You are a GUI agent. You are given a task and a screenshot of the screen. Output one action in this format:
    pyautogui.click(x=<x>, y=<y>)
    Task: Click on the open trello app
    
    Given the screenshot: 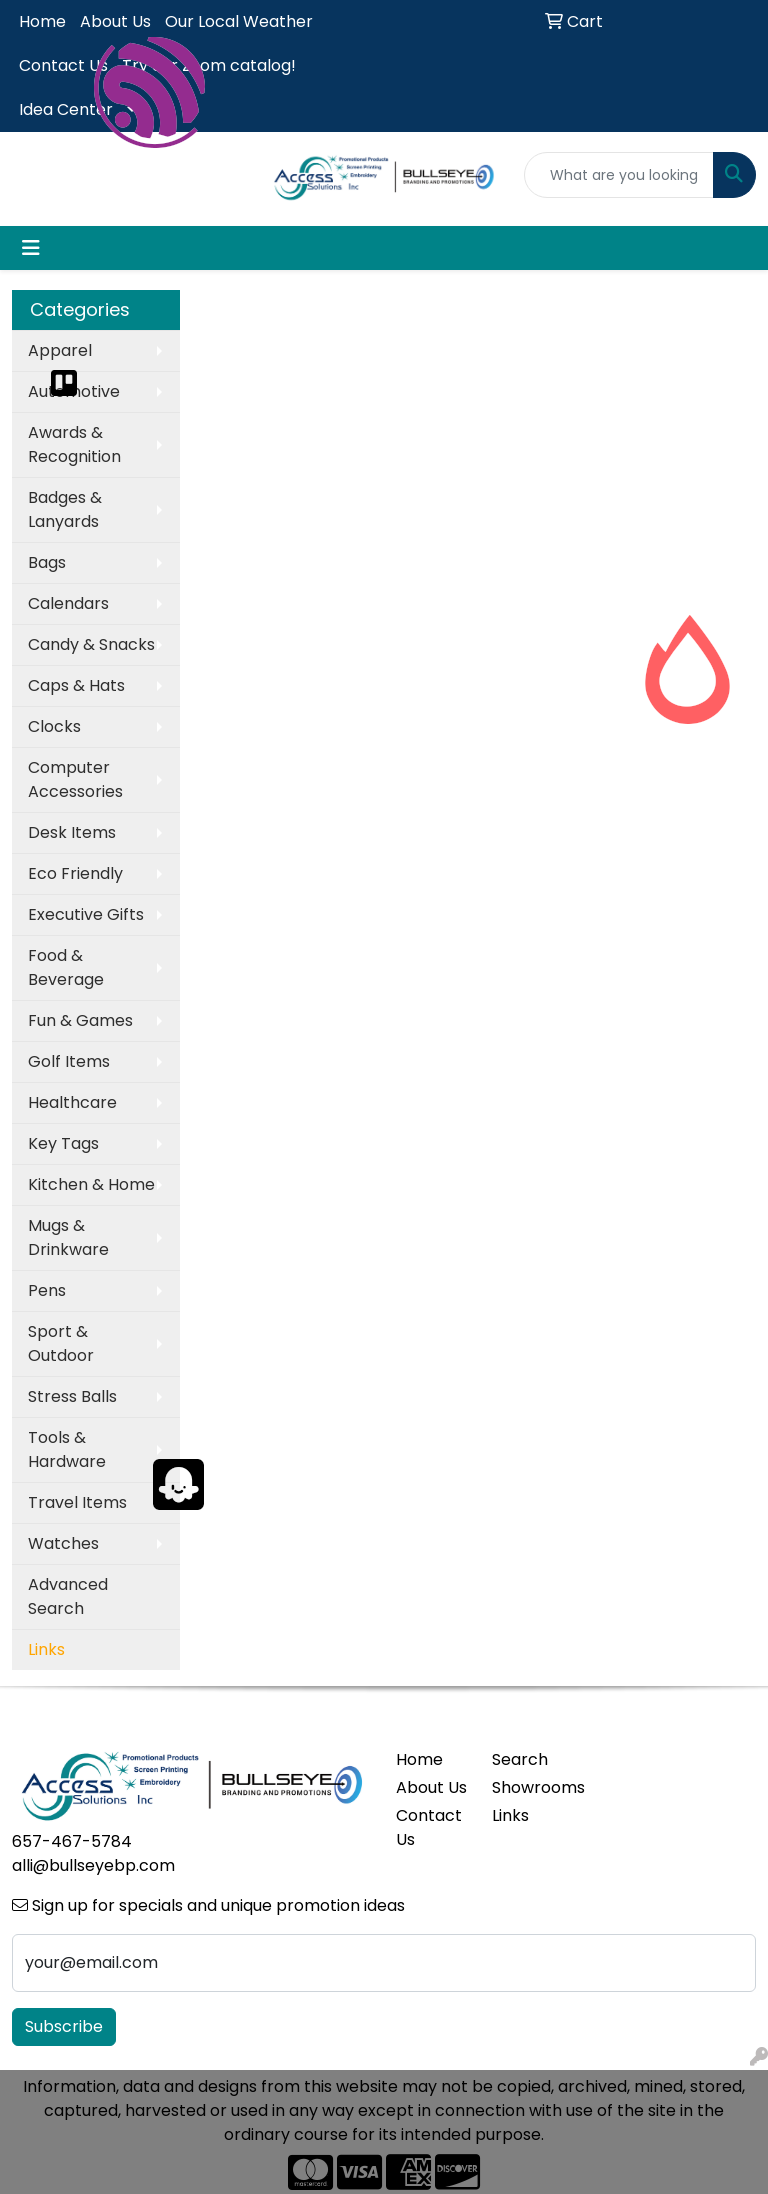 What is the action you would take?
    pyautogui.click(x=64, y=383)
    